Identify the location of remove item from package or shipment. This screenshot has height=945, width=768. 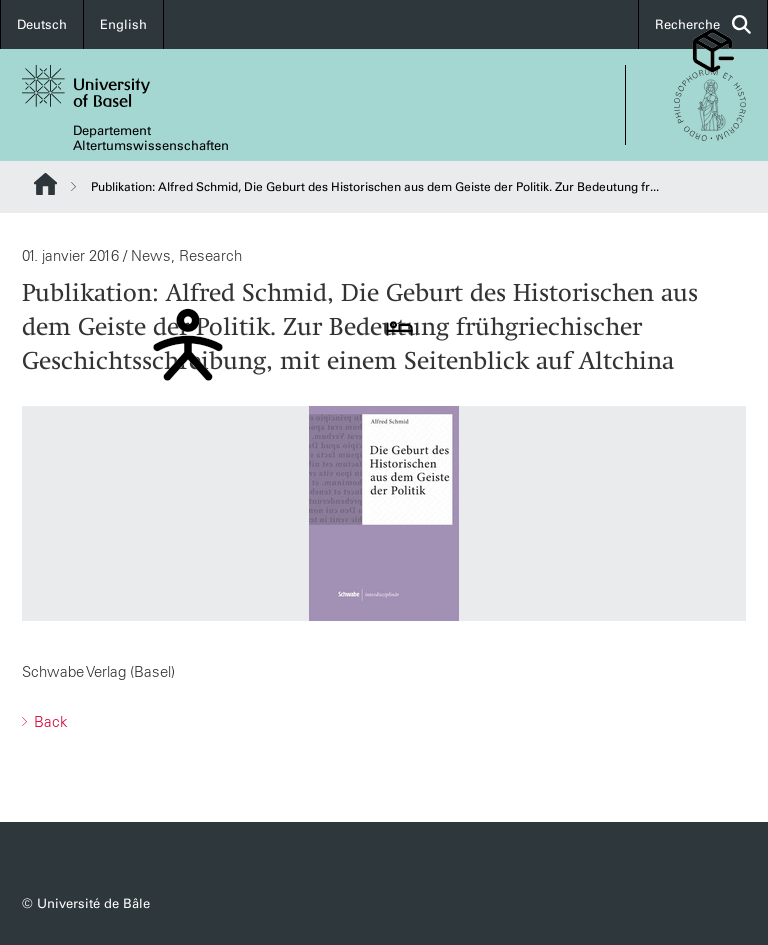
(712, 50).